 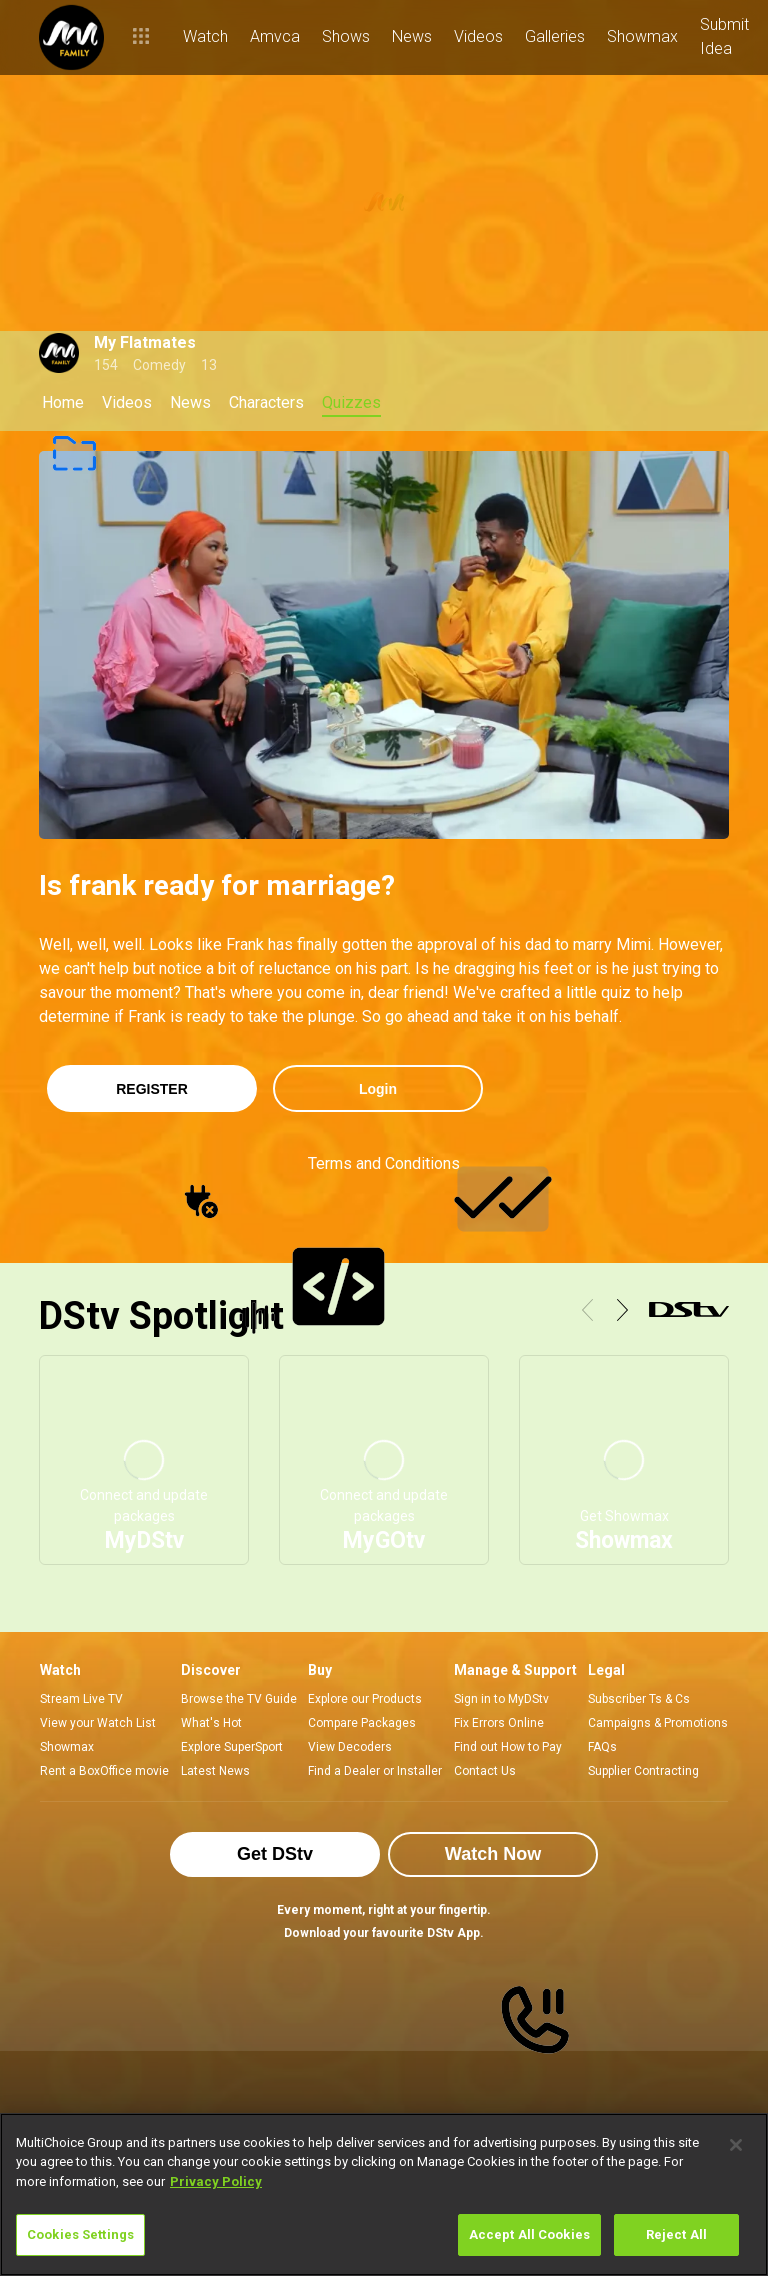 I want to click on indicates message has been read or delivered, so click(x=503, y=1199).